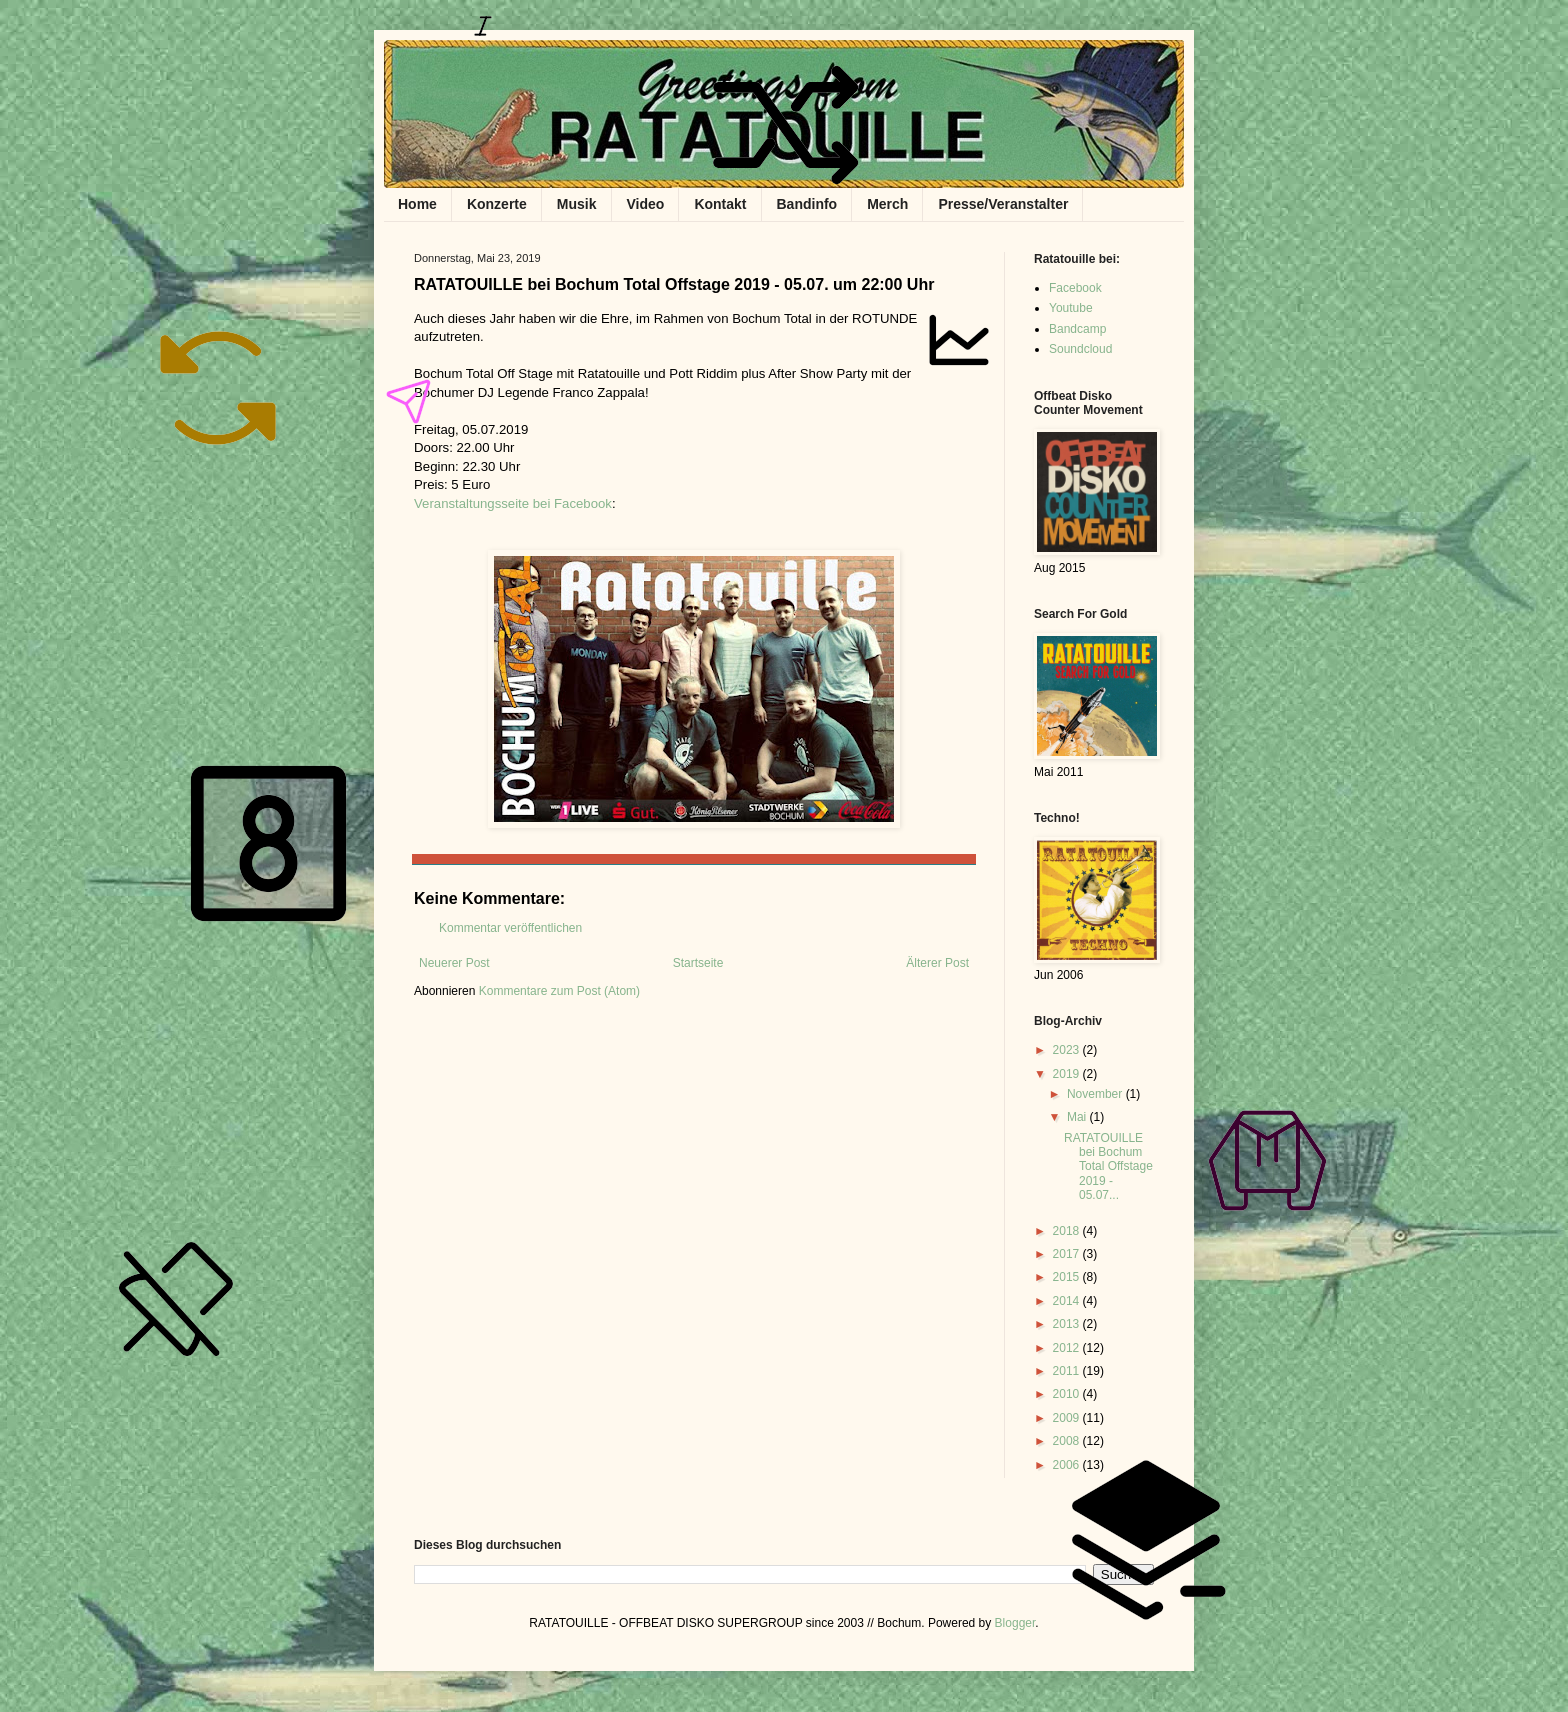 The image size is (1568, 1712). What do you see at coordinates (218, 388) in the screenshot?
I see `refresh or reload content` at bounding box center [218, 388].